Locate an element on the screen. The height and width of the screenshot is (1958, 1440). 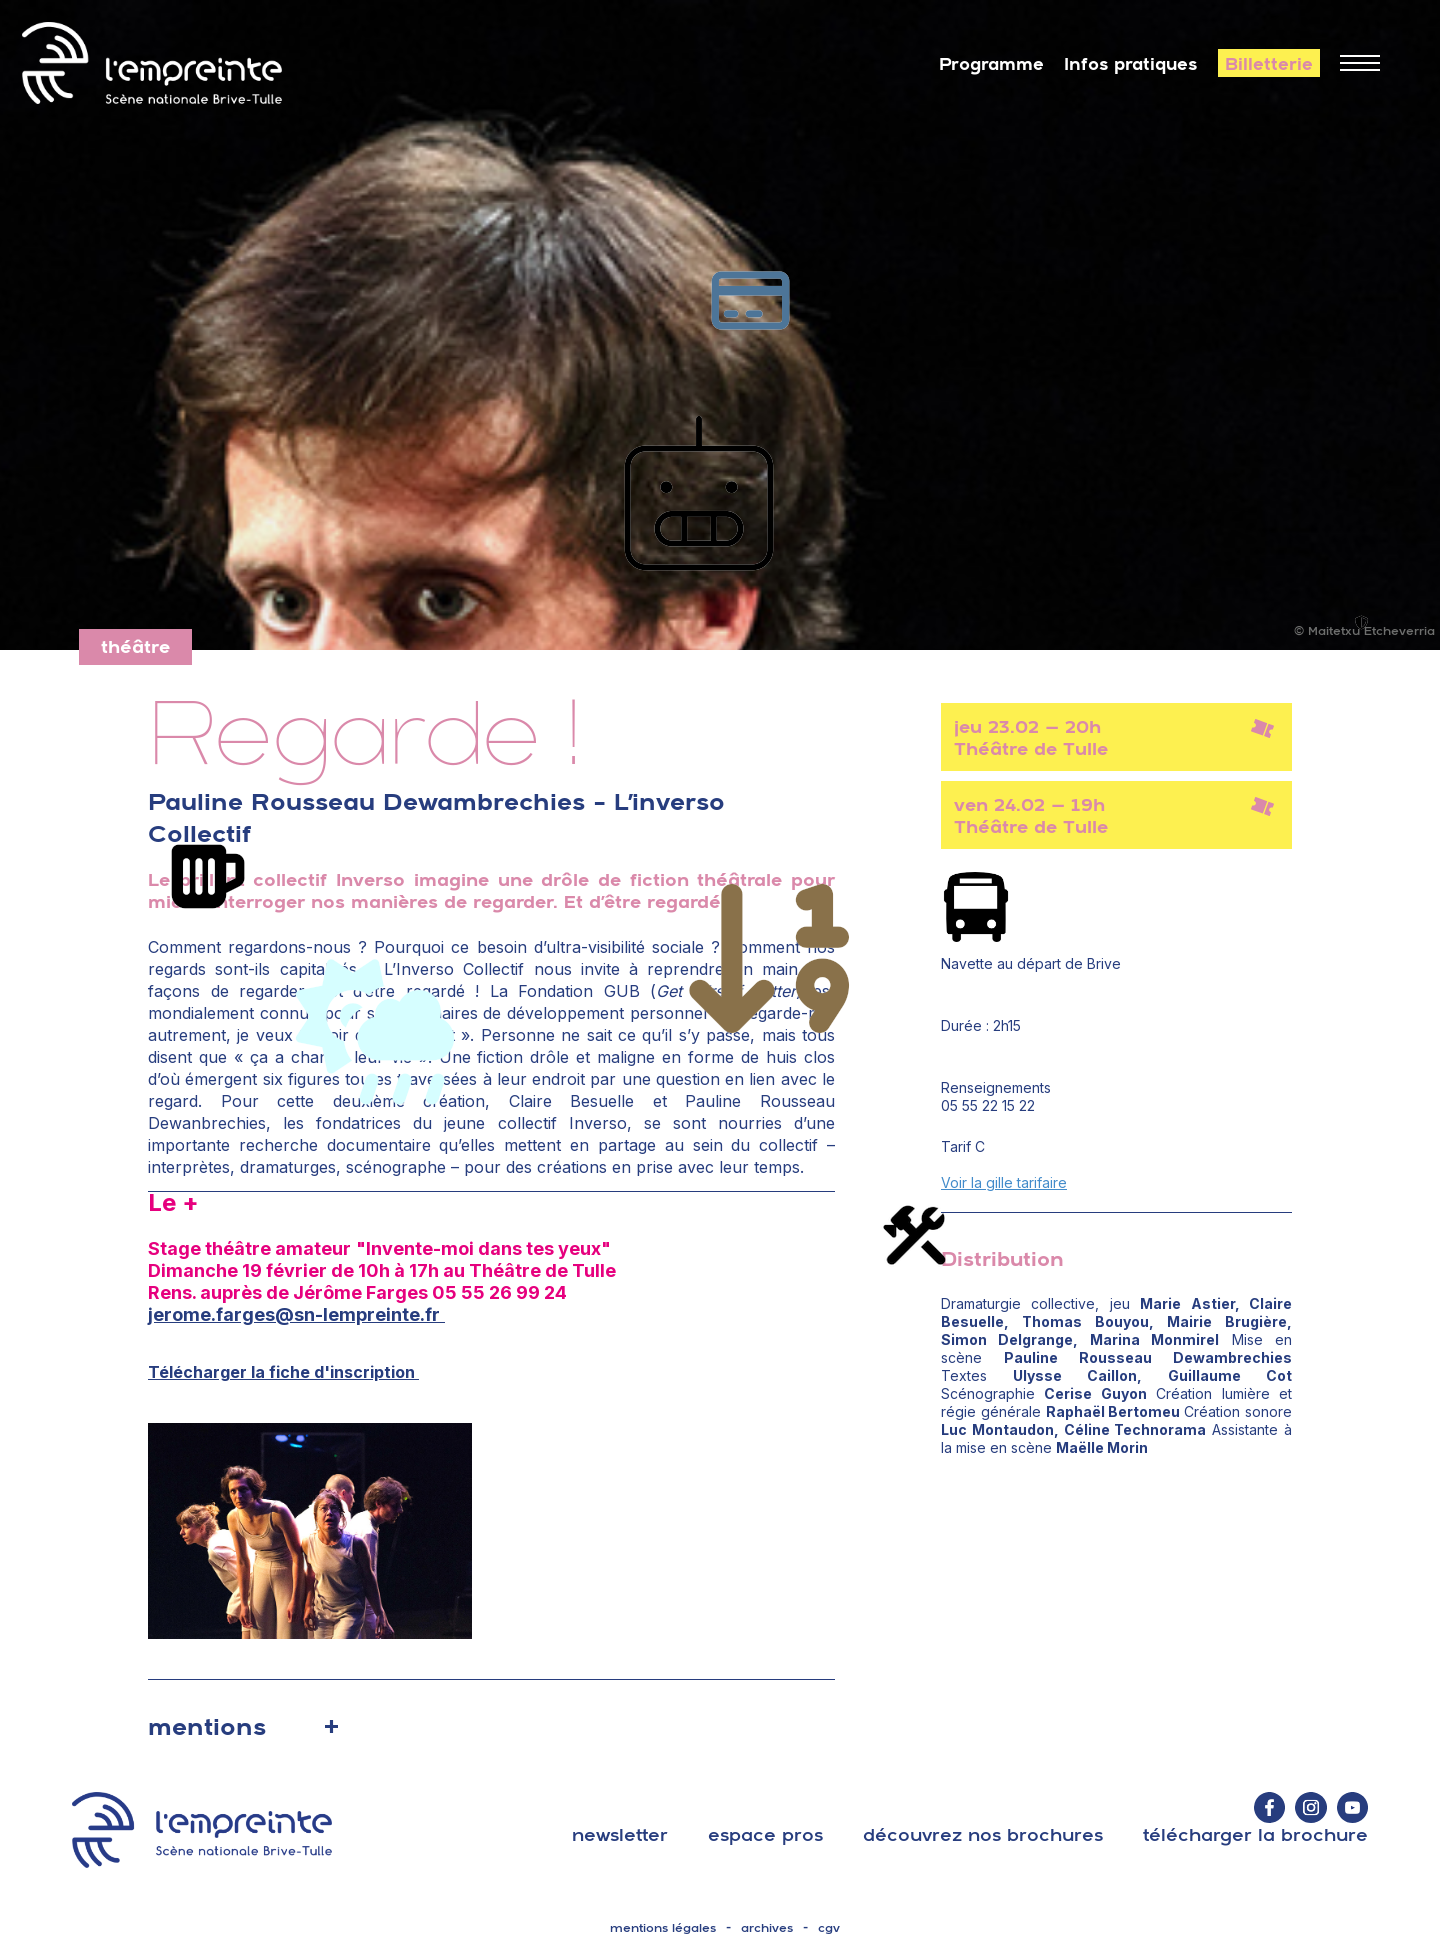
indicates page or feature under construction is located at coordinates (914, 1236).